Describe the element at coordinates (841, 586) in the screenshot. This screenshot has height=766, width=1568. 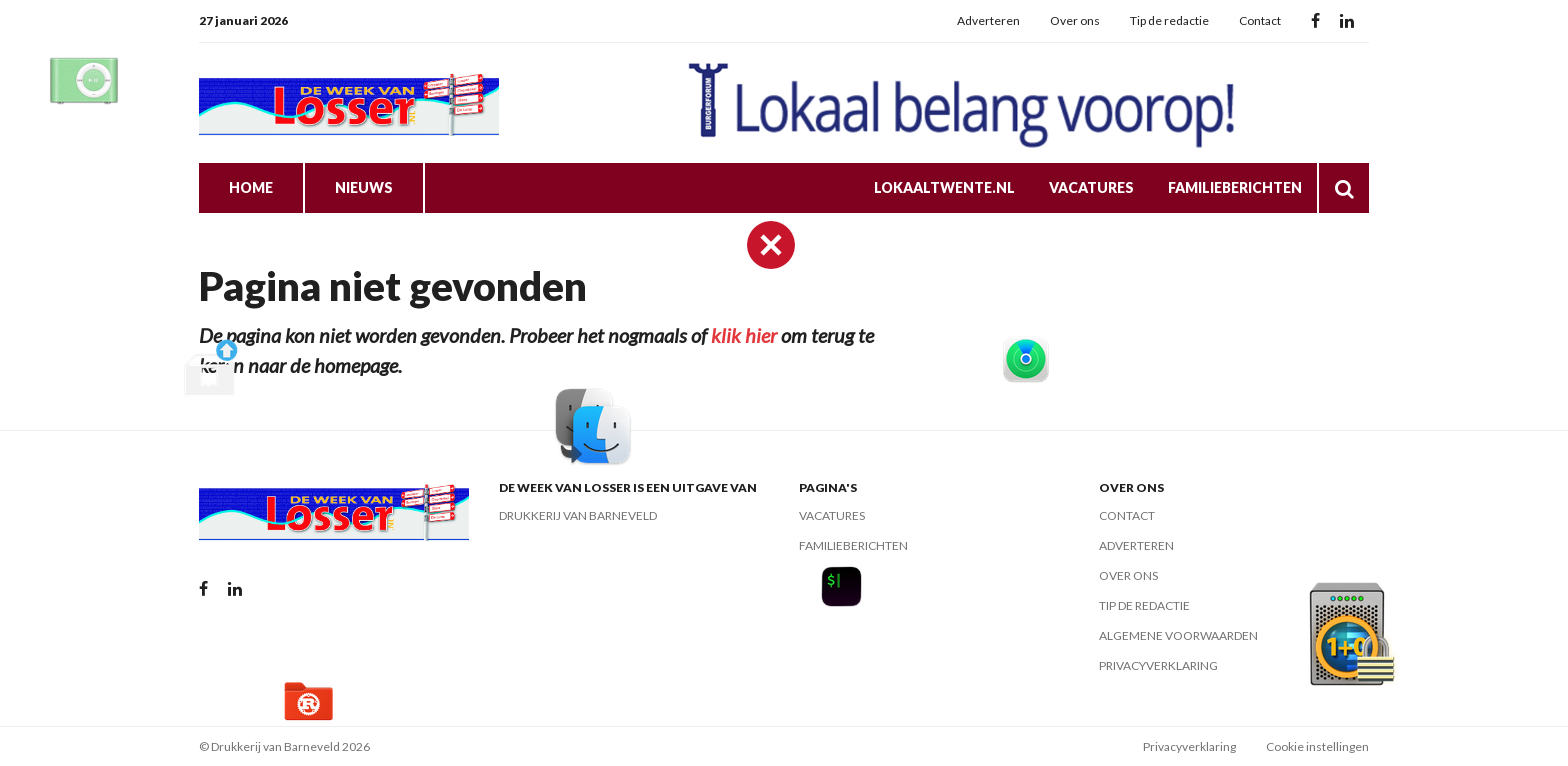
I see `open iTerm2 terminal application` at that location.